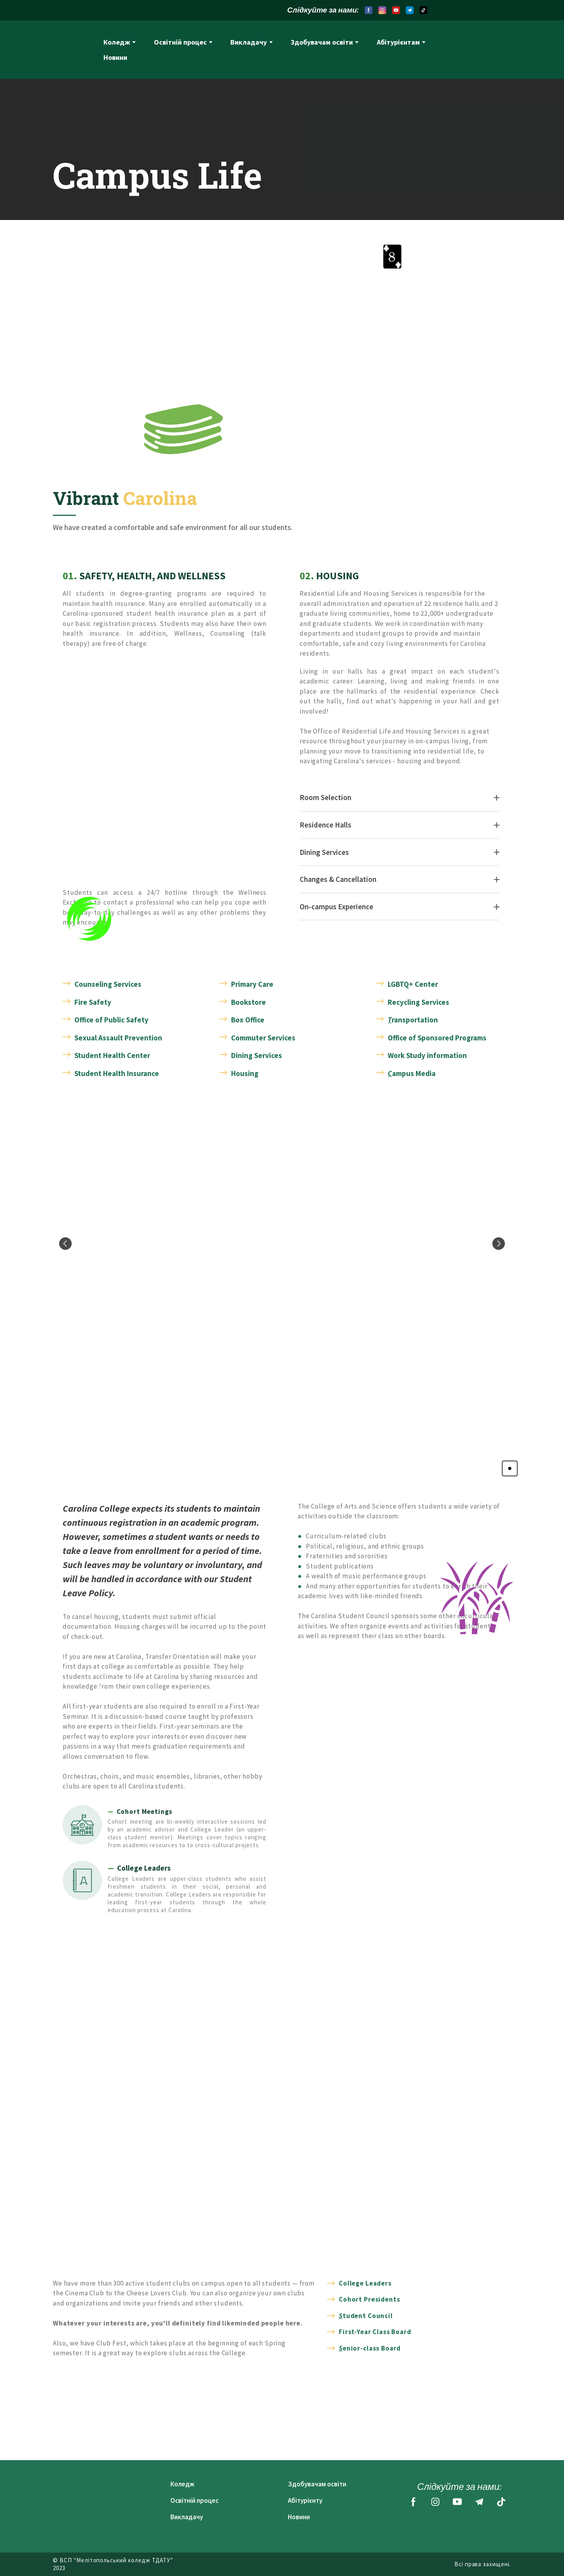 This screenshot has width=564, height=2576. Describe the element at coordinates (89, 918) in the screenshot. I see `indicates sound or audio resonance effect` at that location.